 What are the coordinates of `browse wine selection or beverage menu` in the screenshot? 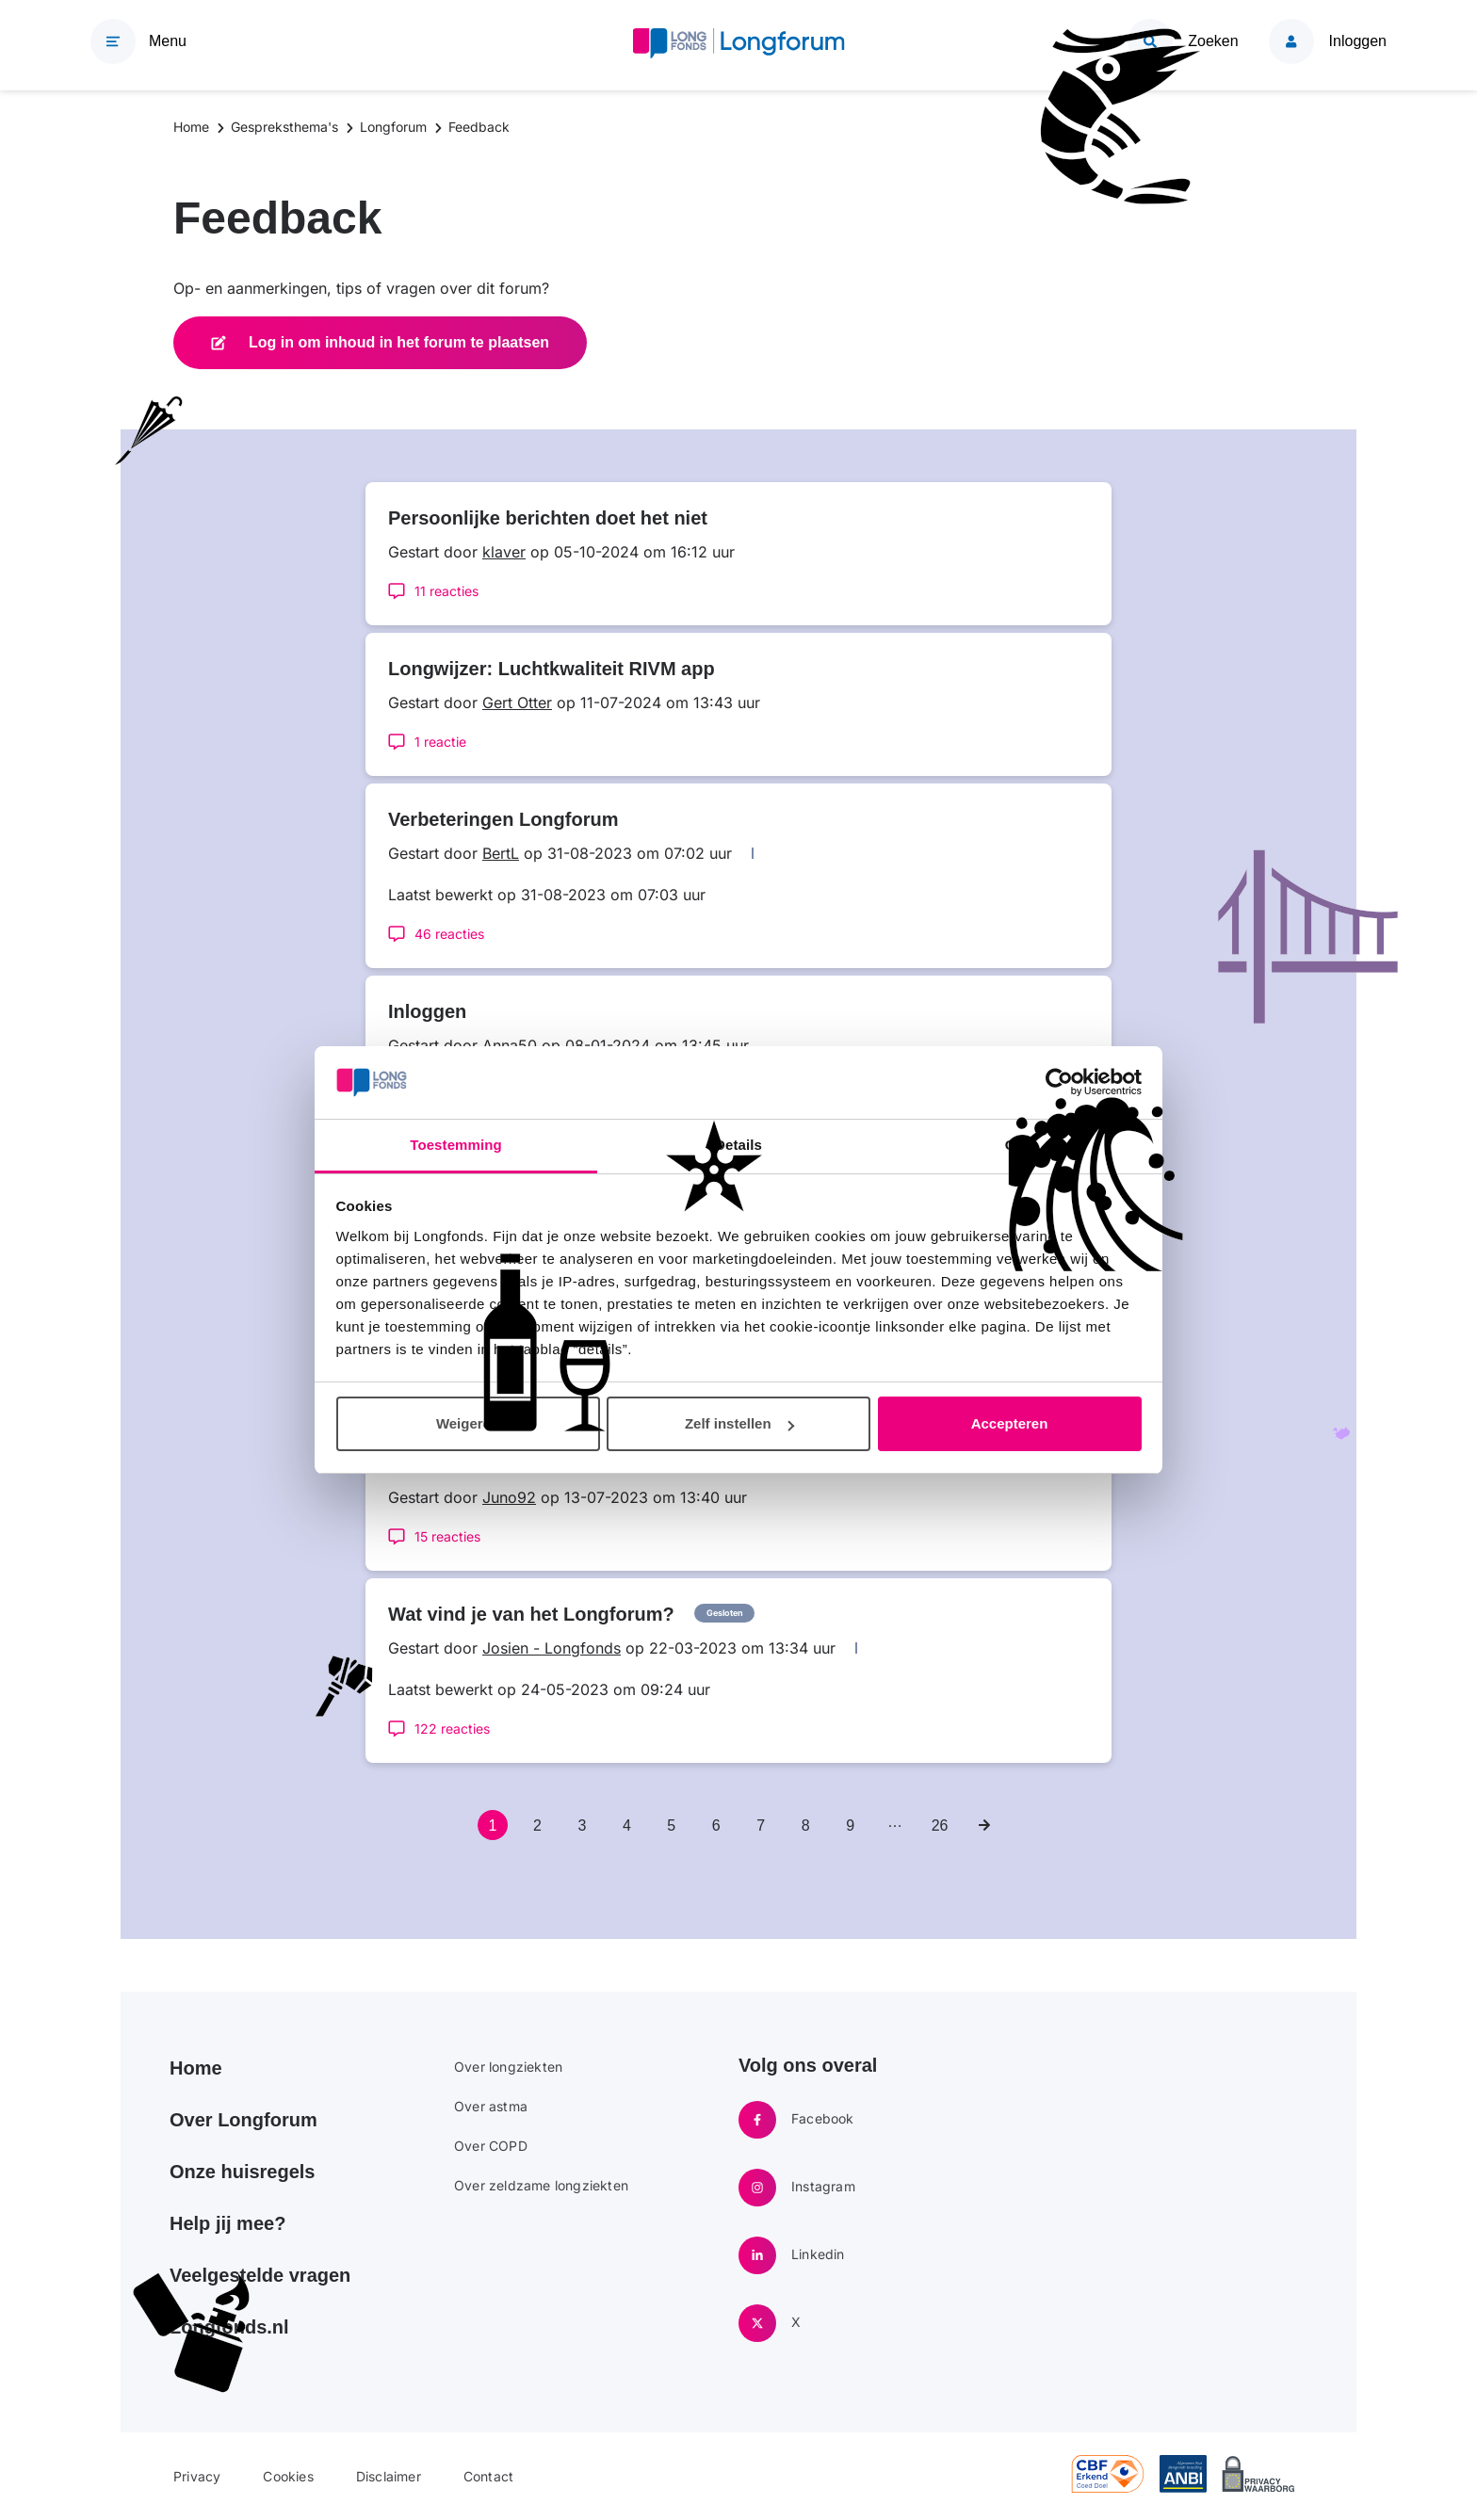 It's located at (546, 1340).